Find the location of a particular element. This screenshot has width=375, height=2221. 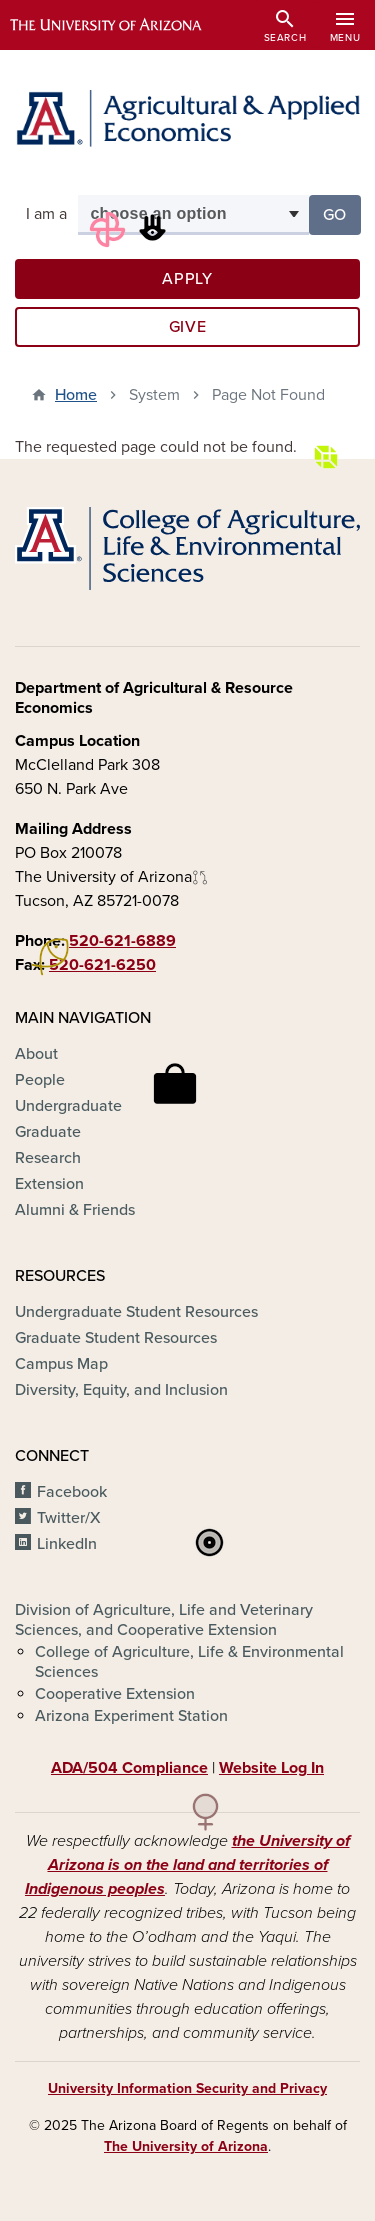

open google photos app is located at coordinates (107, 229).